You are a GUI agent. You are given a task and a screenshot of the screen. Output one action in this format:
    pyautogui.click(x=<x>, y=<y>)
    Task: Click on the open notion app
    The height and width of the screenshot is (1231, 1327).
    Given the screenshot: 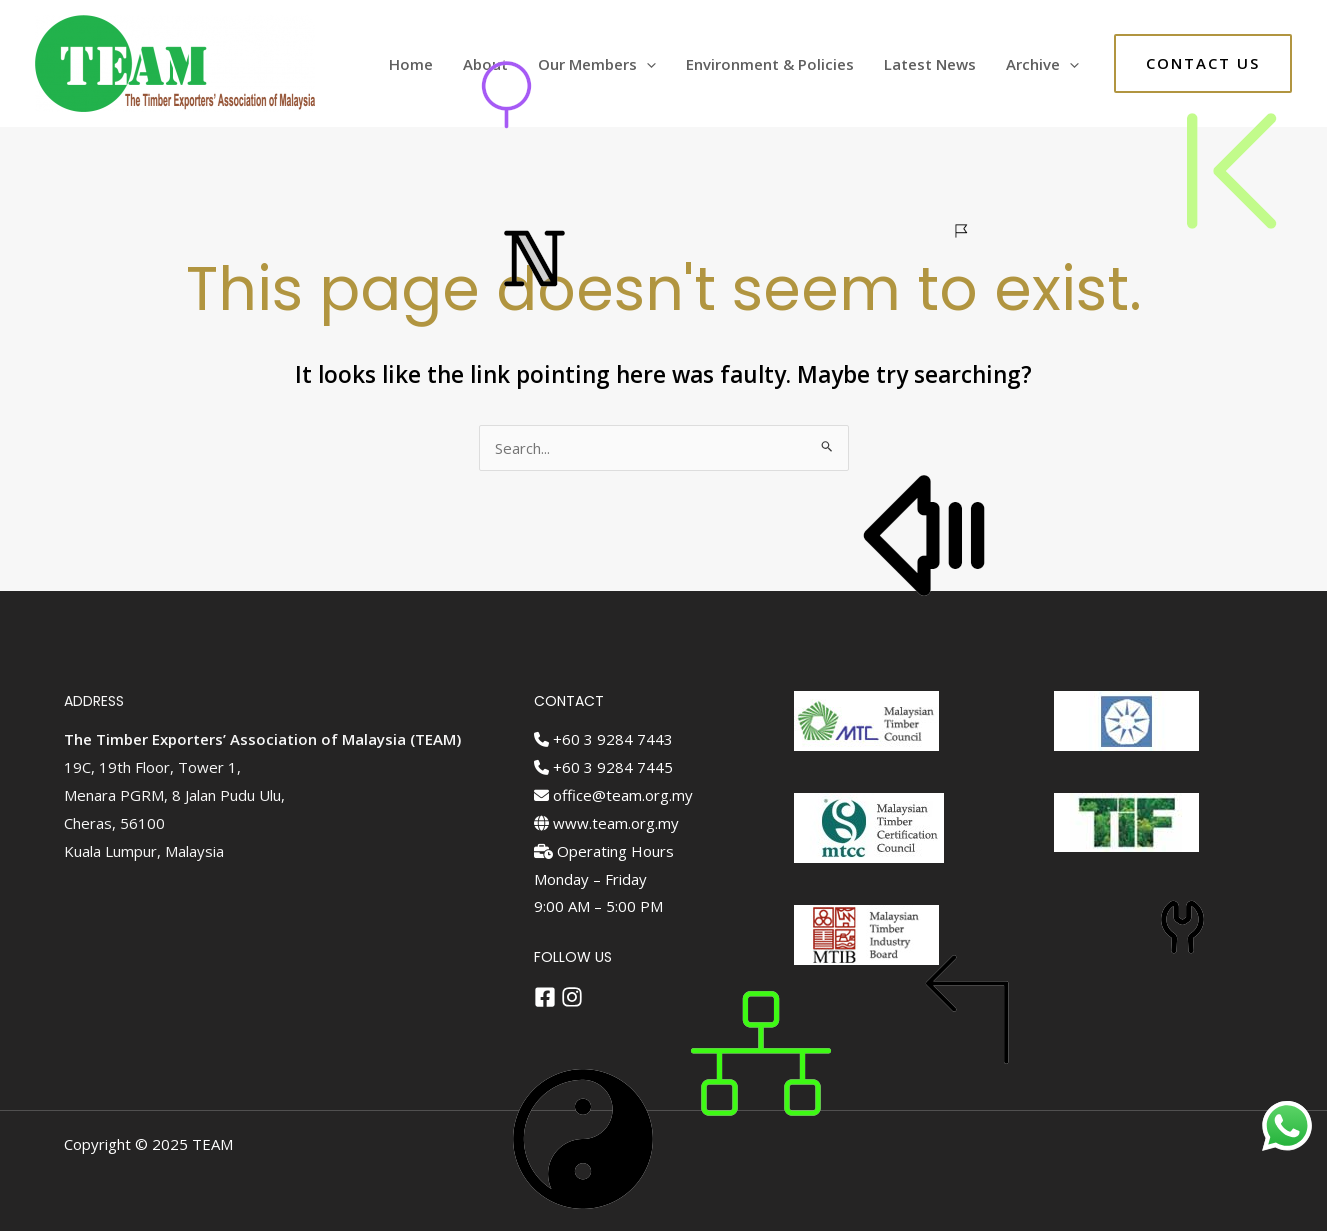 What is the action you would take?
    pyautogui.click(x=534, y=258)
    